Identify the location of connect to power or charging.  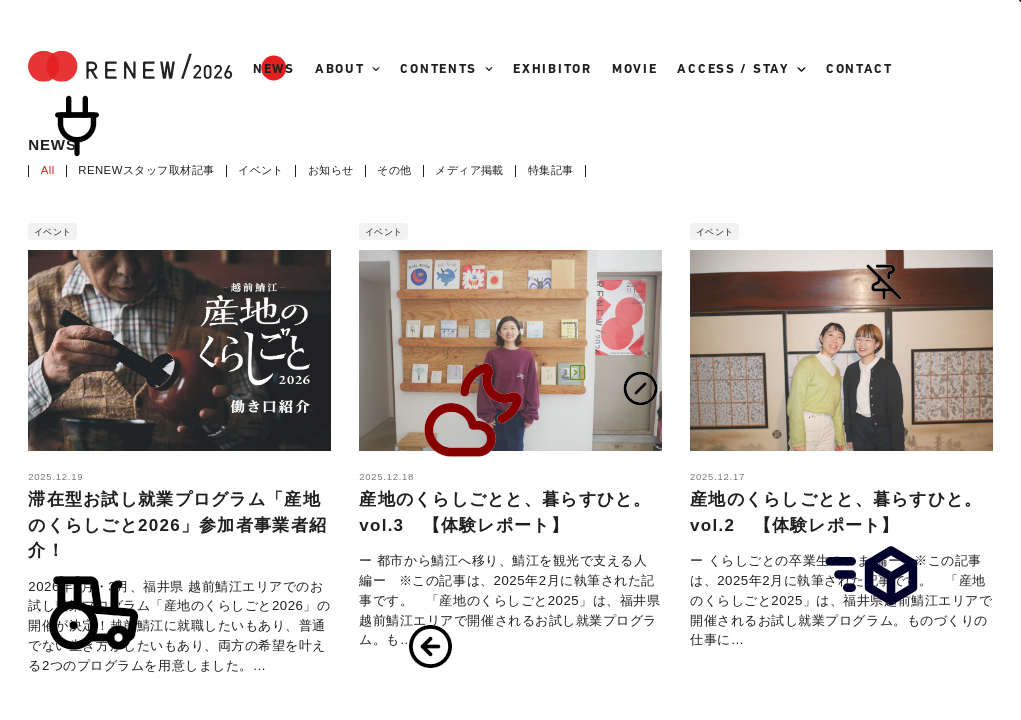
(77, 126).